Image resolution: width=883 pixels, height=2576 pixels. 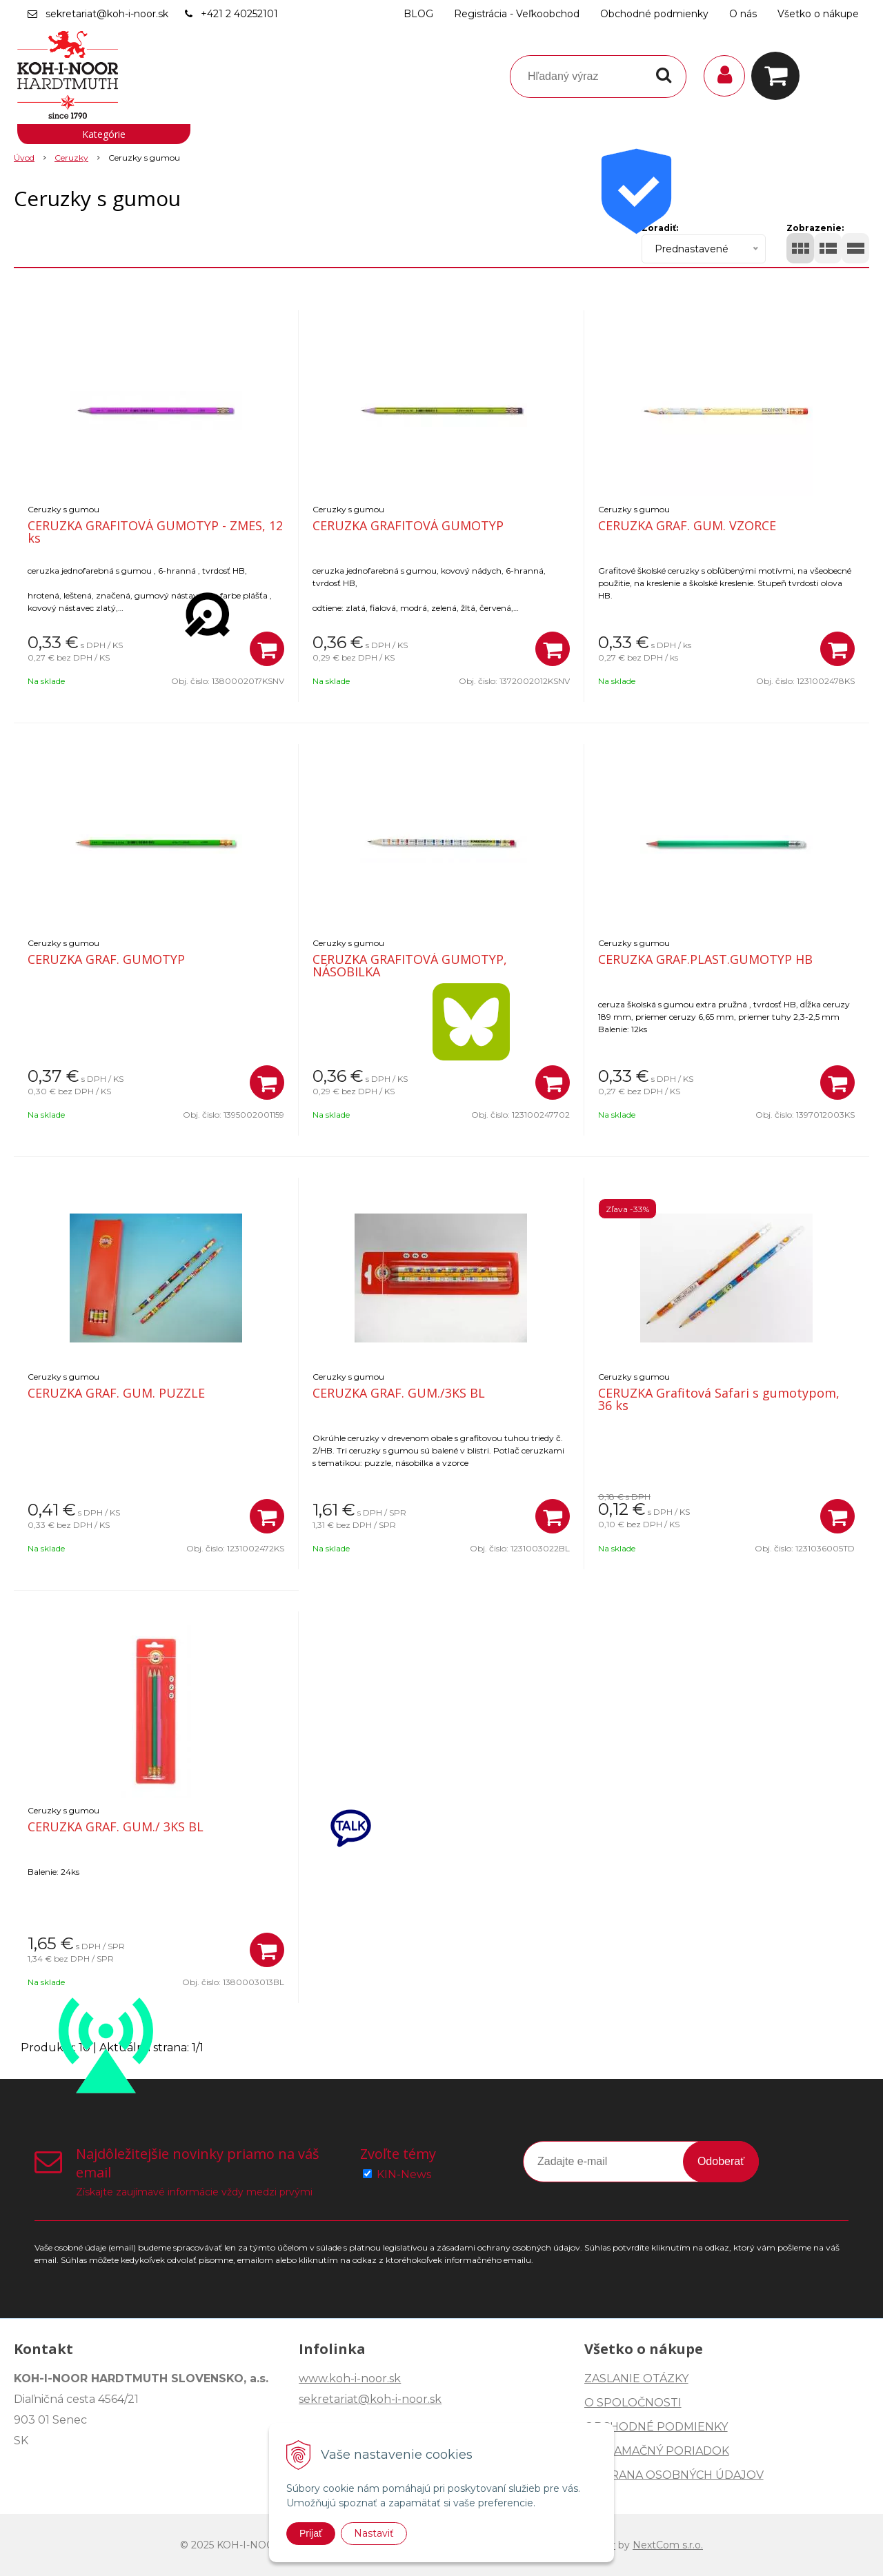 What do you see at coordinates (350, 1827) in the screenshot?
I see `open KakaoTalk messenger` at bounding box center [350, 1827].